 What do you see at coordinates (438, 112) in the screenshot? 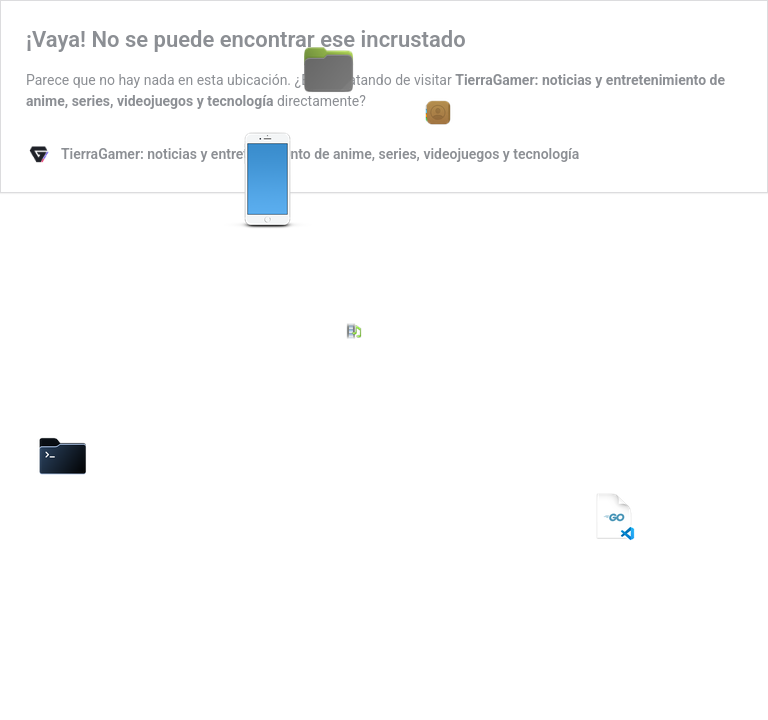
I see `open the contacts app` at bounding box center [438, 112].